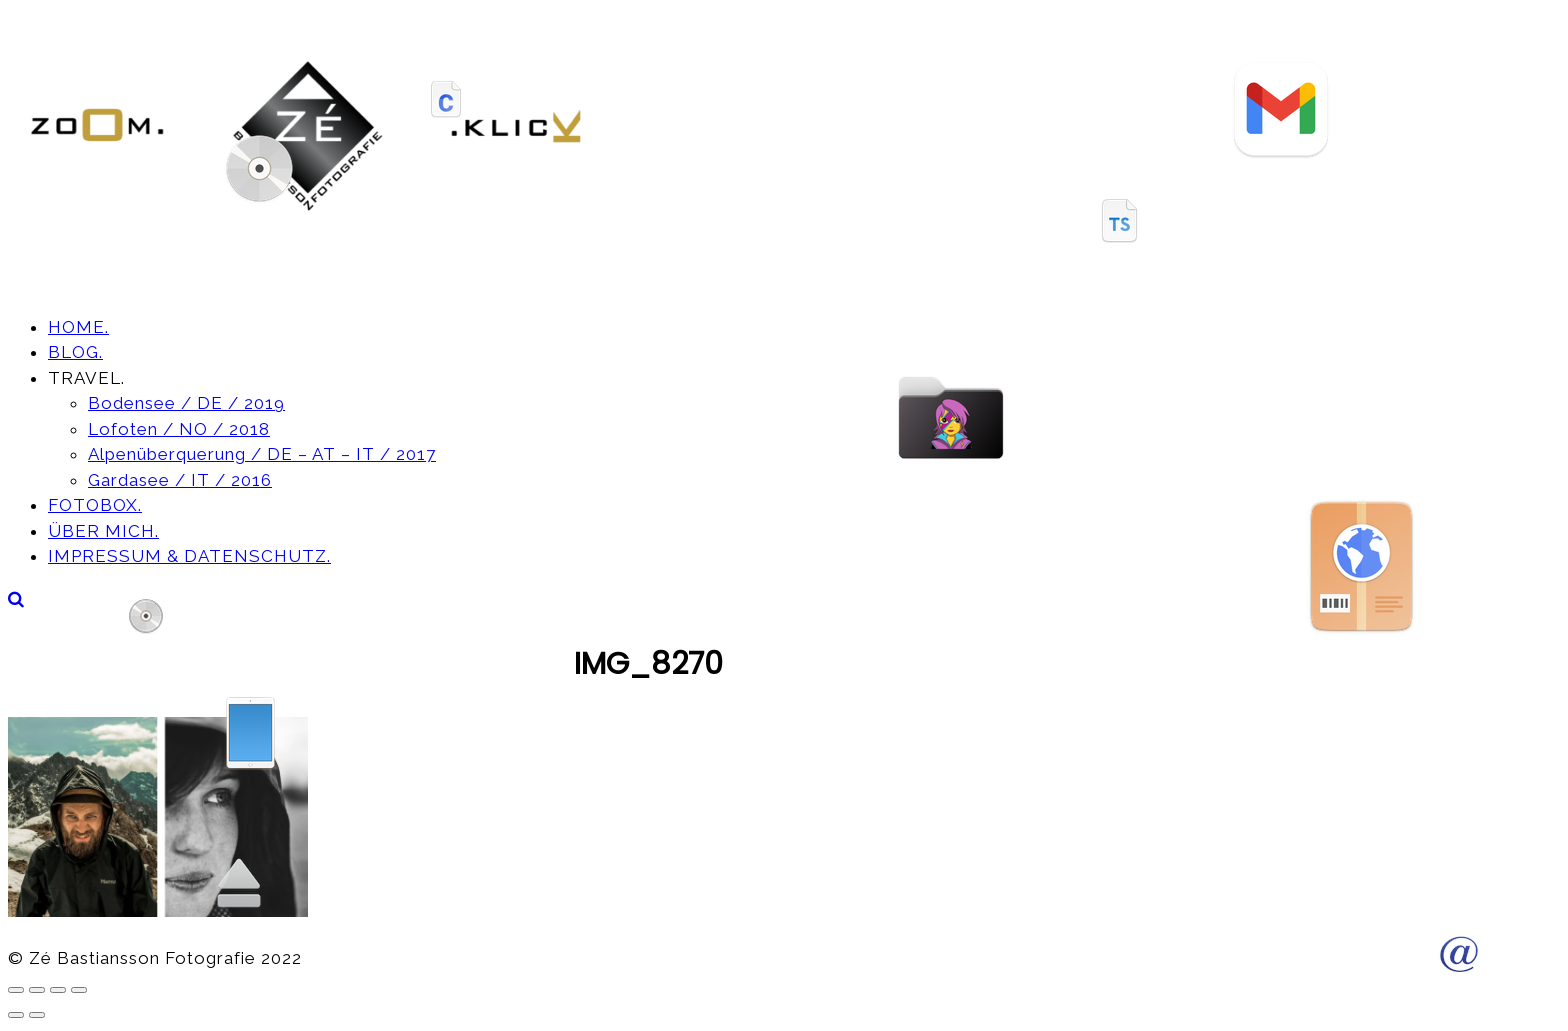  What do you see at coordinates (446, 99) in the screenshot?
I see `a C programming language source file` at bounding box center [446, 99].